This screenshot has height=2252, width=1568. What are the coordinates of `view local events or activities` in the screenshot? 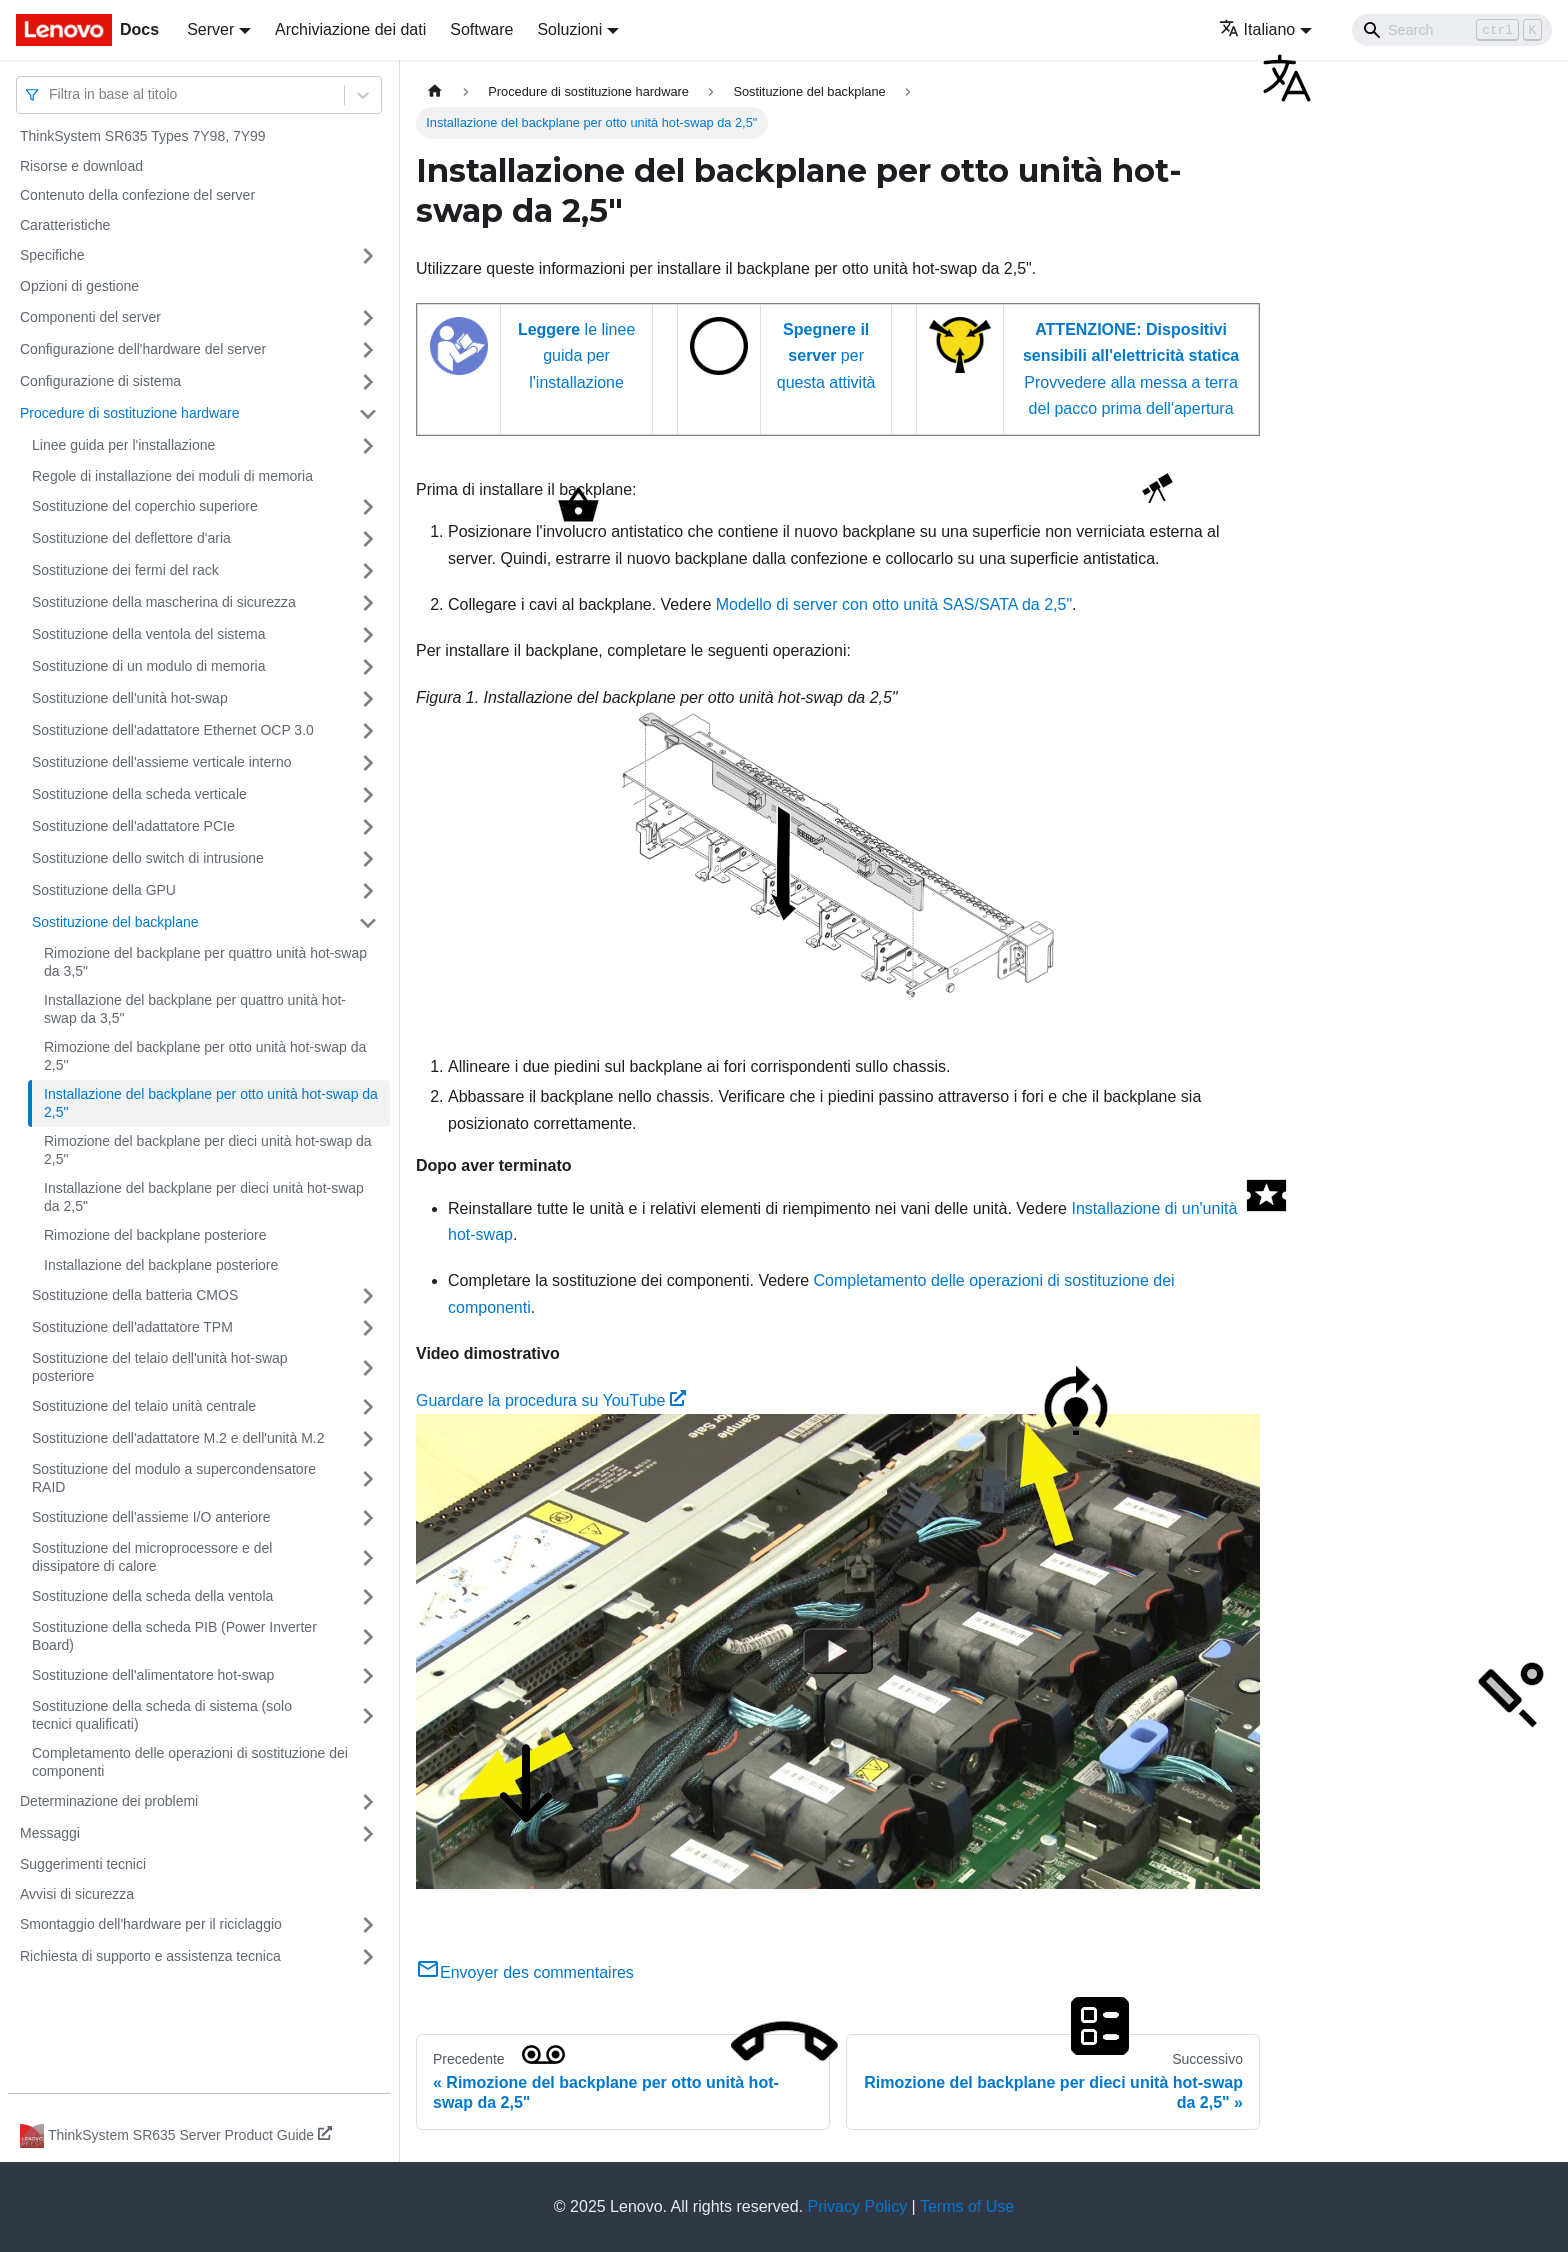 It's located at (1266, 1195).